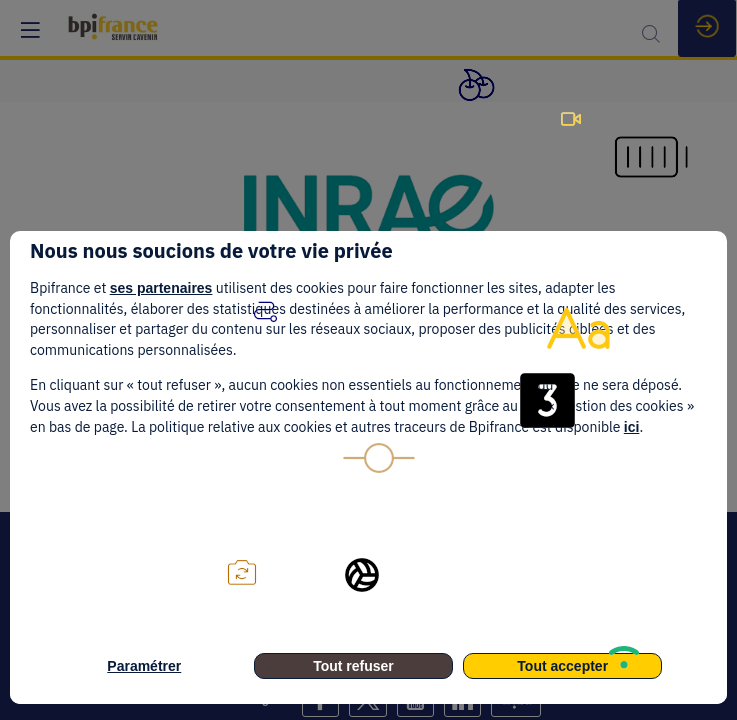 The width and height of the screenshot is (737, 720). I want to click on indicates battery is fully charged, so click(650, 157).